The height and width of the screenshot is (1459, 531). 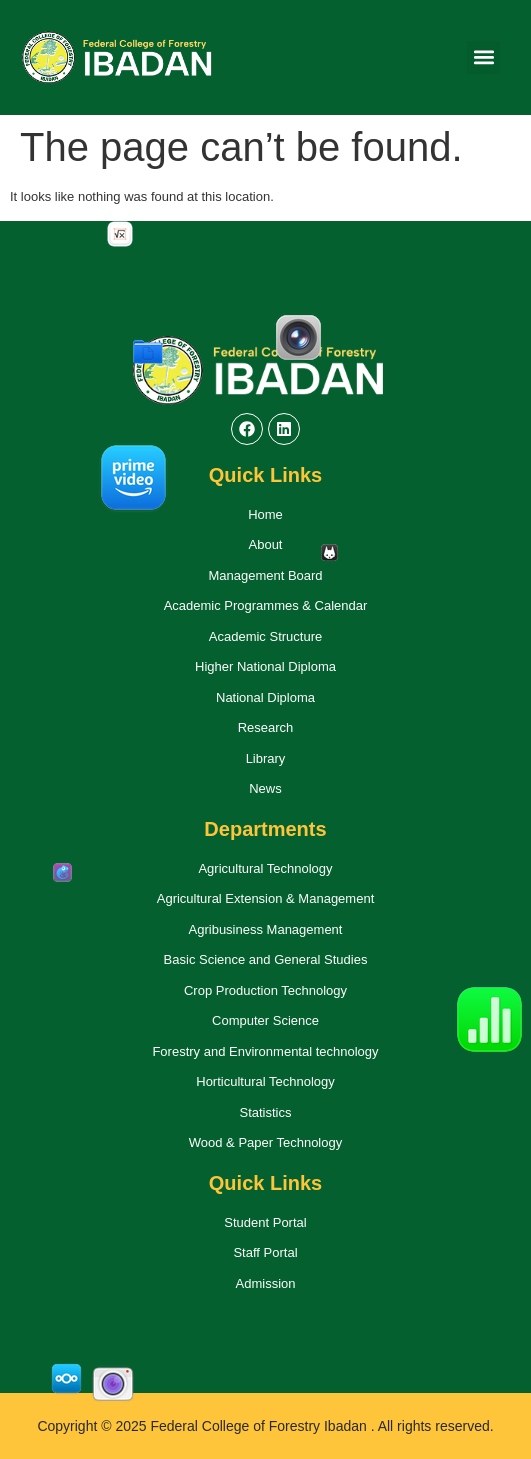 What do you see at coordinates (489, 1019) in the screenshot?
I see `open LibreOffice Calc spreadsheet application` at bounding box center [489, 1019].